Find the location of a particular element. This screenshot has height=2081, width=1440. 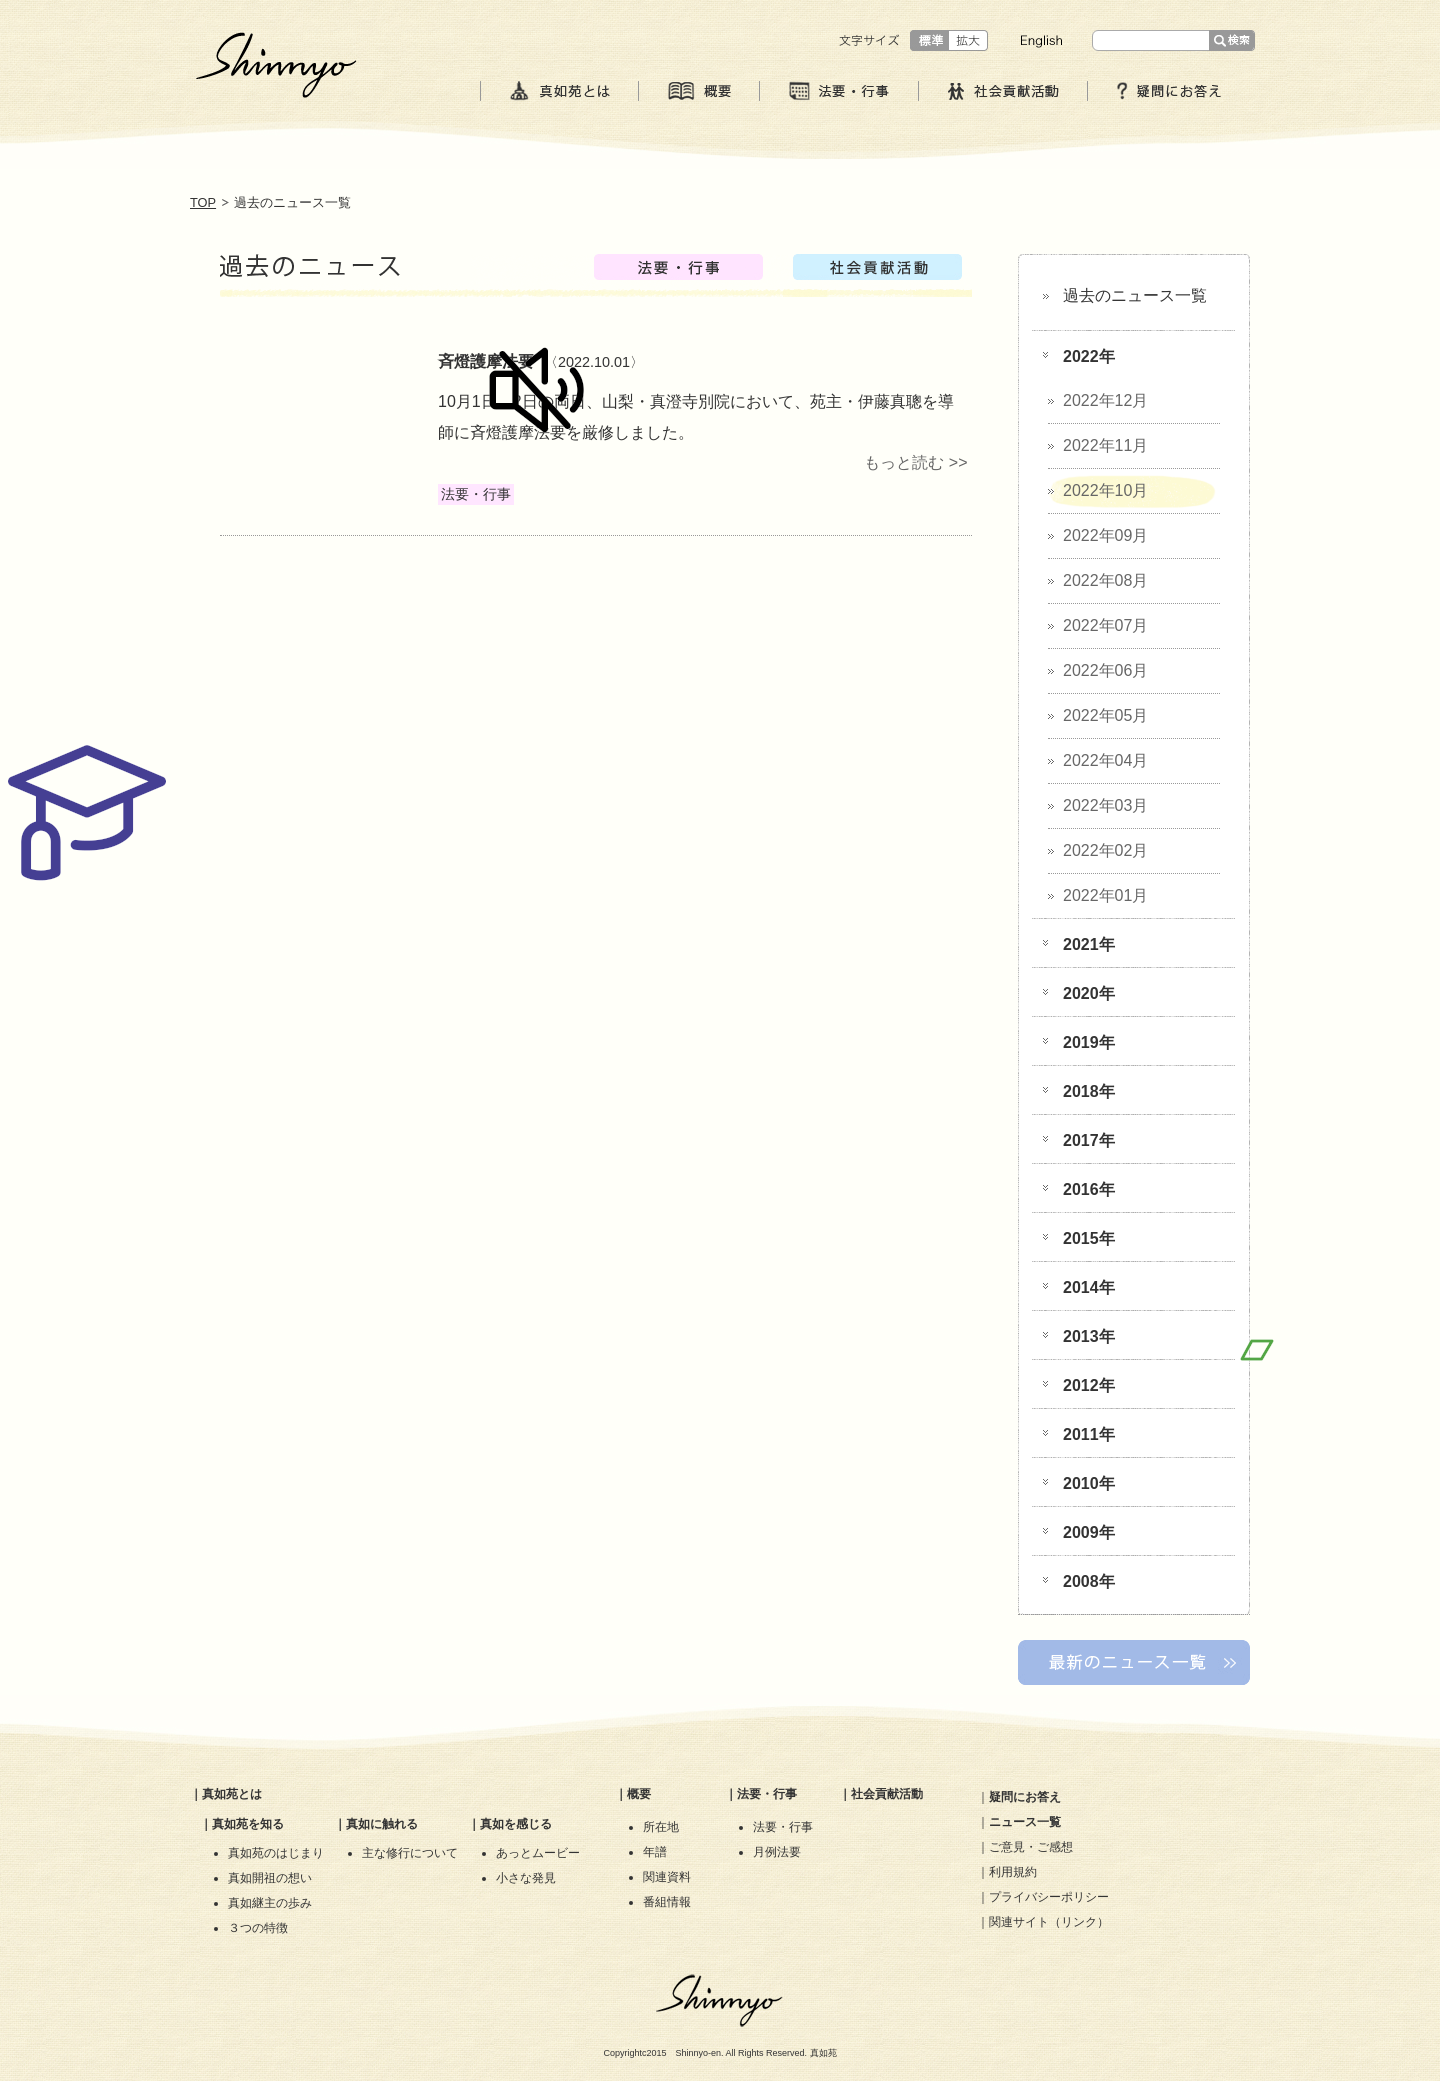

visit bandcamp profile or page is located at coordinates (1257, 1350).